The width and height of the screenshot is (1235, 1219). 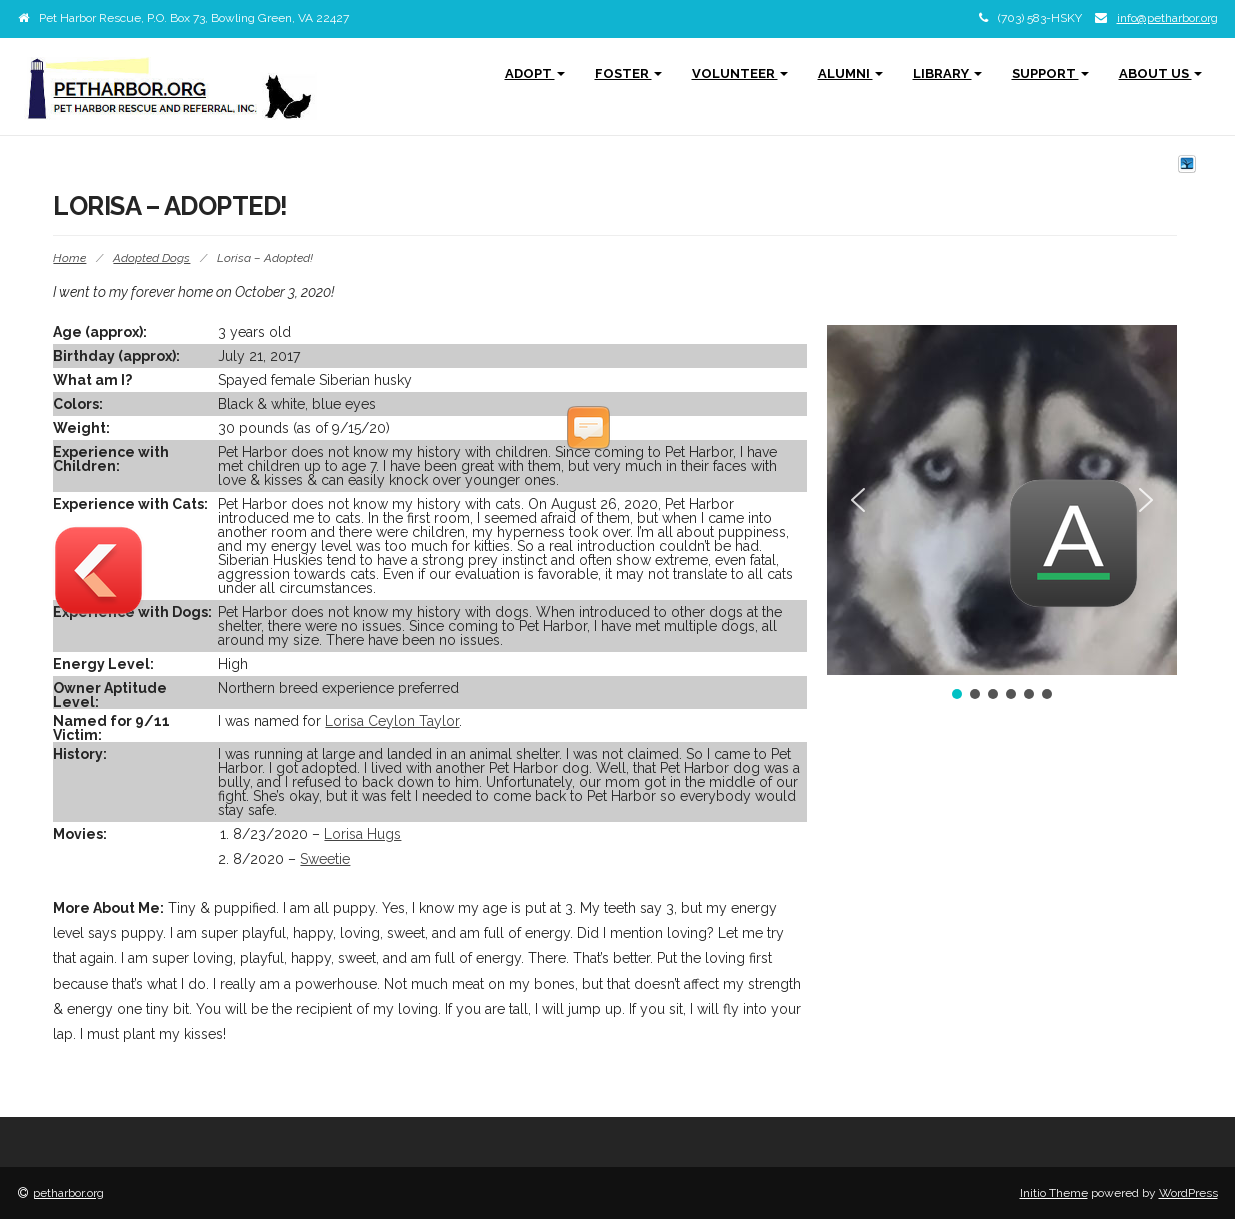 What do you see at coordinates (588, 427) in the screenshot?
I see `open instant messaging app` at bounding box center [588, 427].